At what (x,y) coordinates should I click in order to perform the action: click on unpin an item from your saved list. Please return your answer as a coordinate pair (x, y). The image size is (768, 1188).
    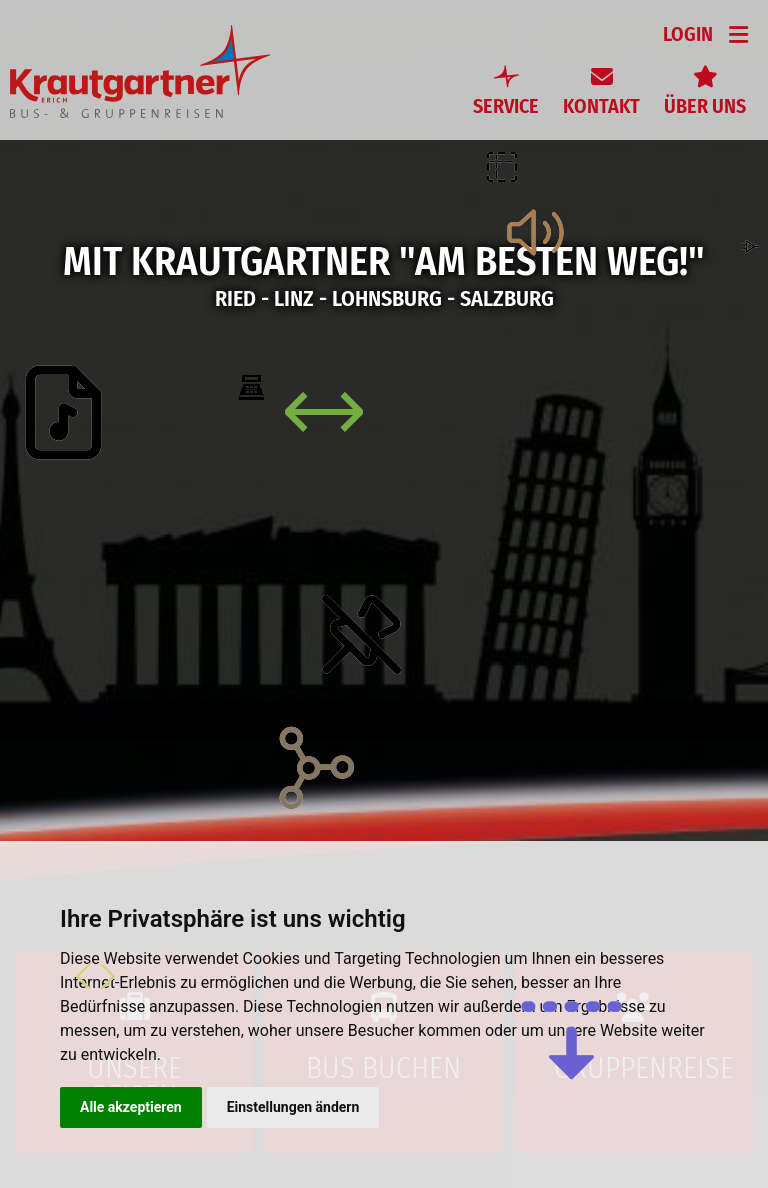
    Looking at the image, I should click on (361, 634).